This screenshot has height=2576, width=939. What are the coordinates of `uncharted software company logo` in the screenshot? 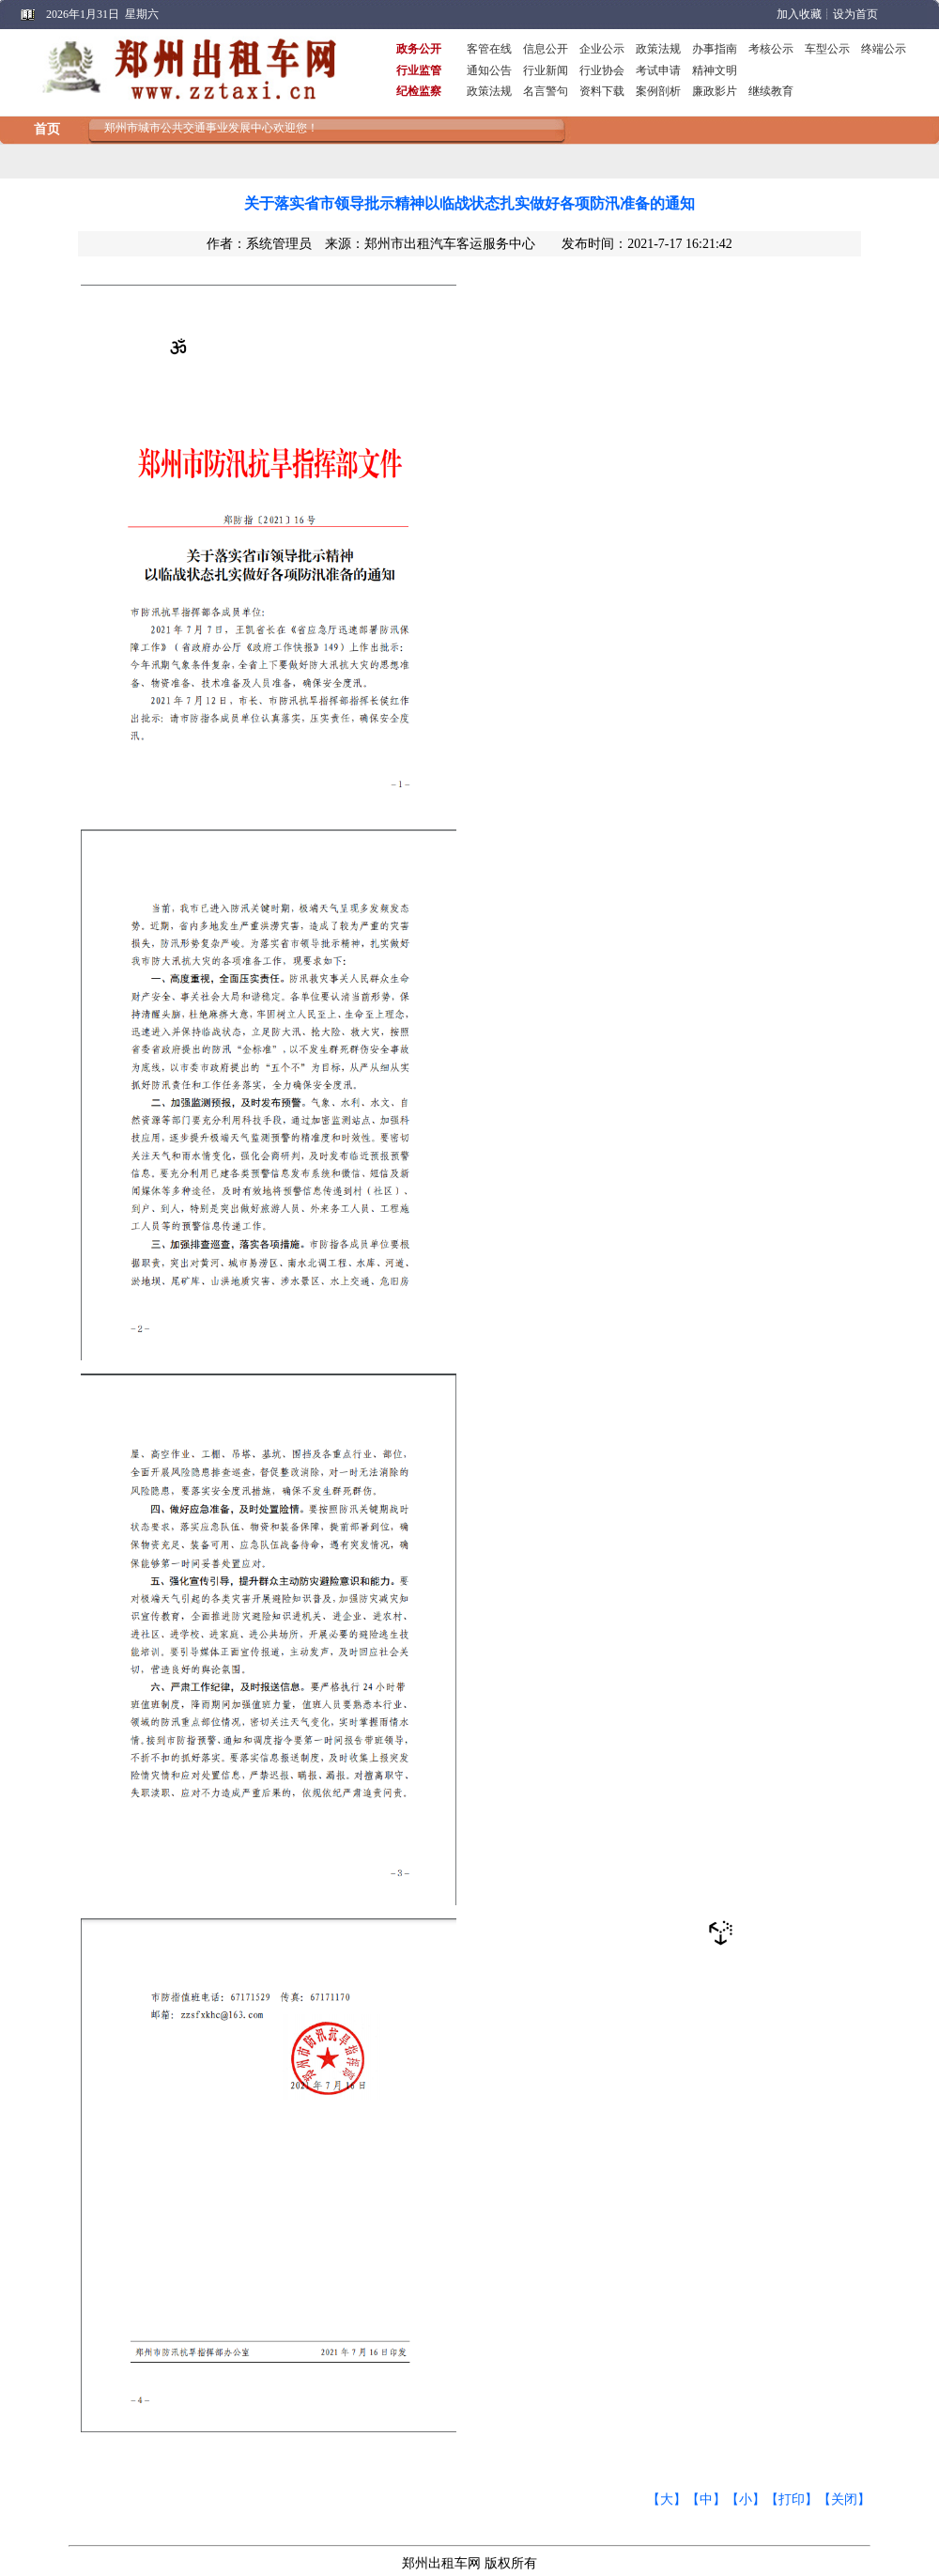 It's located at (720, 1932).